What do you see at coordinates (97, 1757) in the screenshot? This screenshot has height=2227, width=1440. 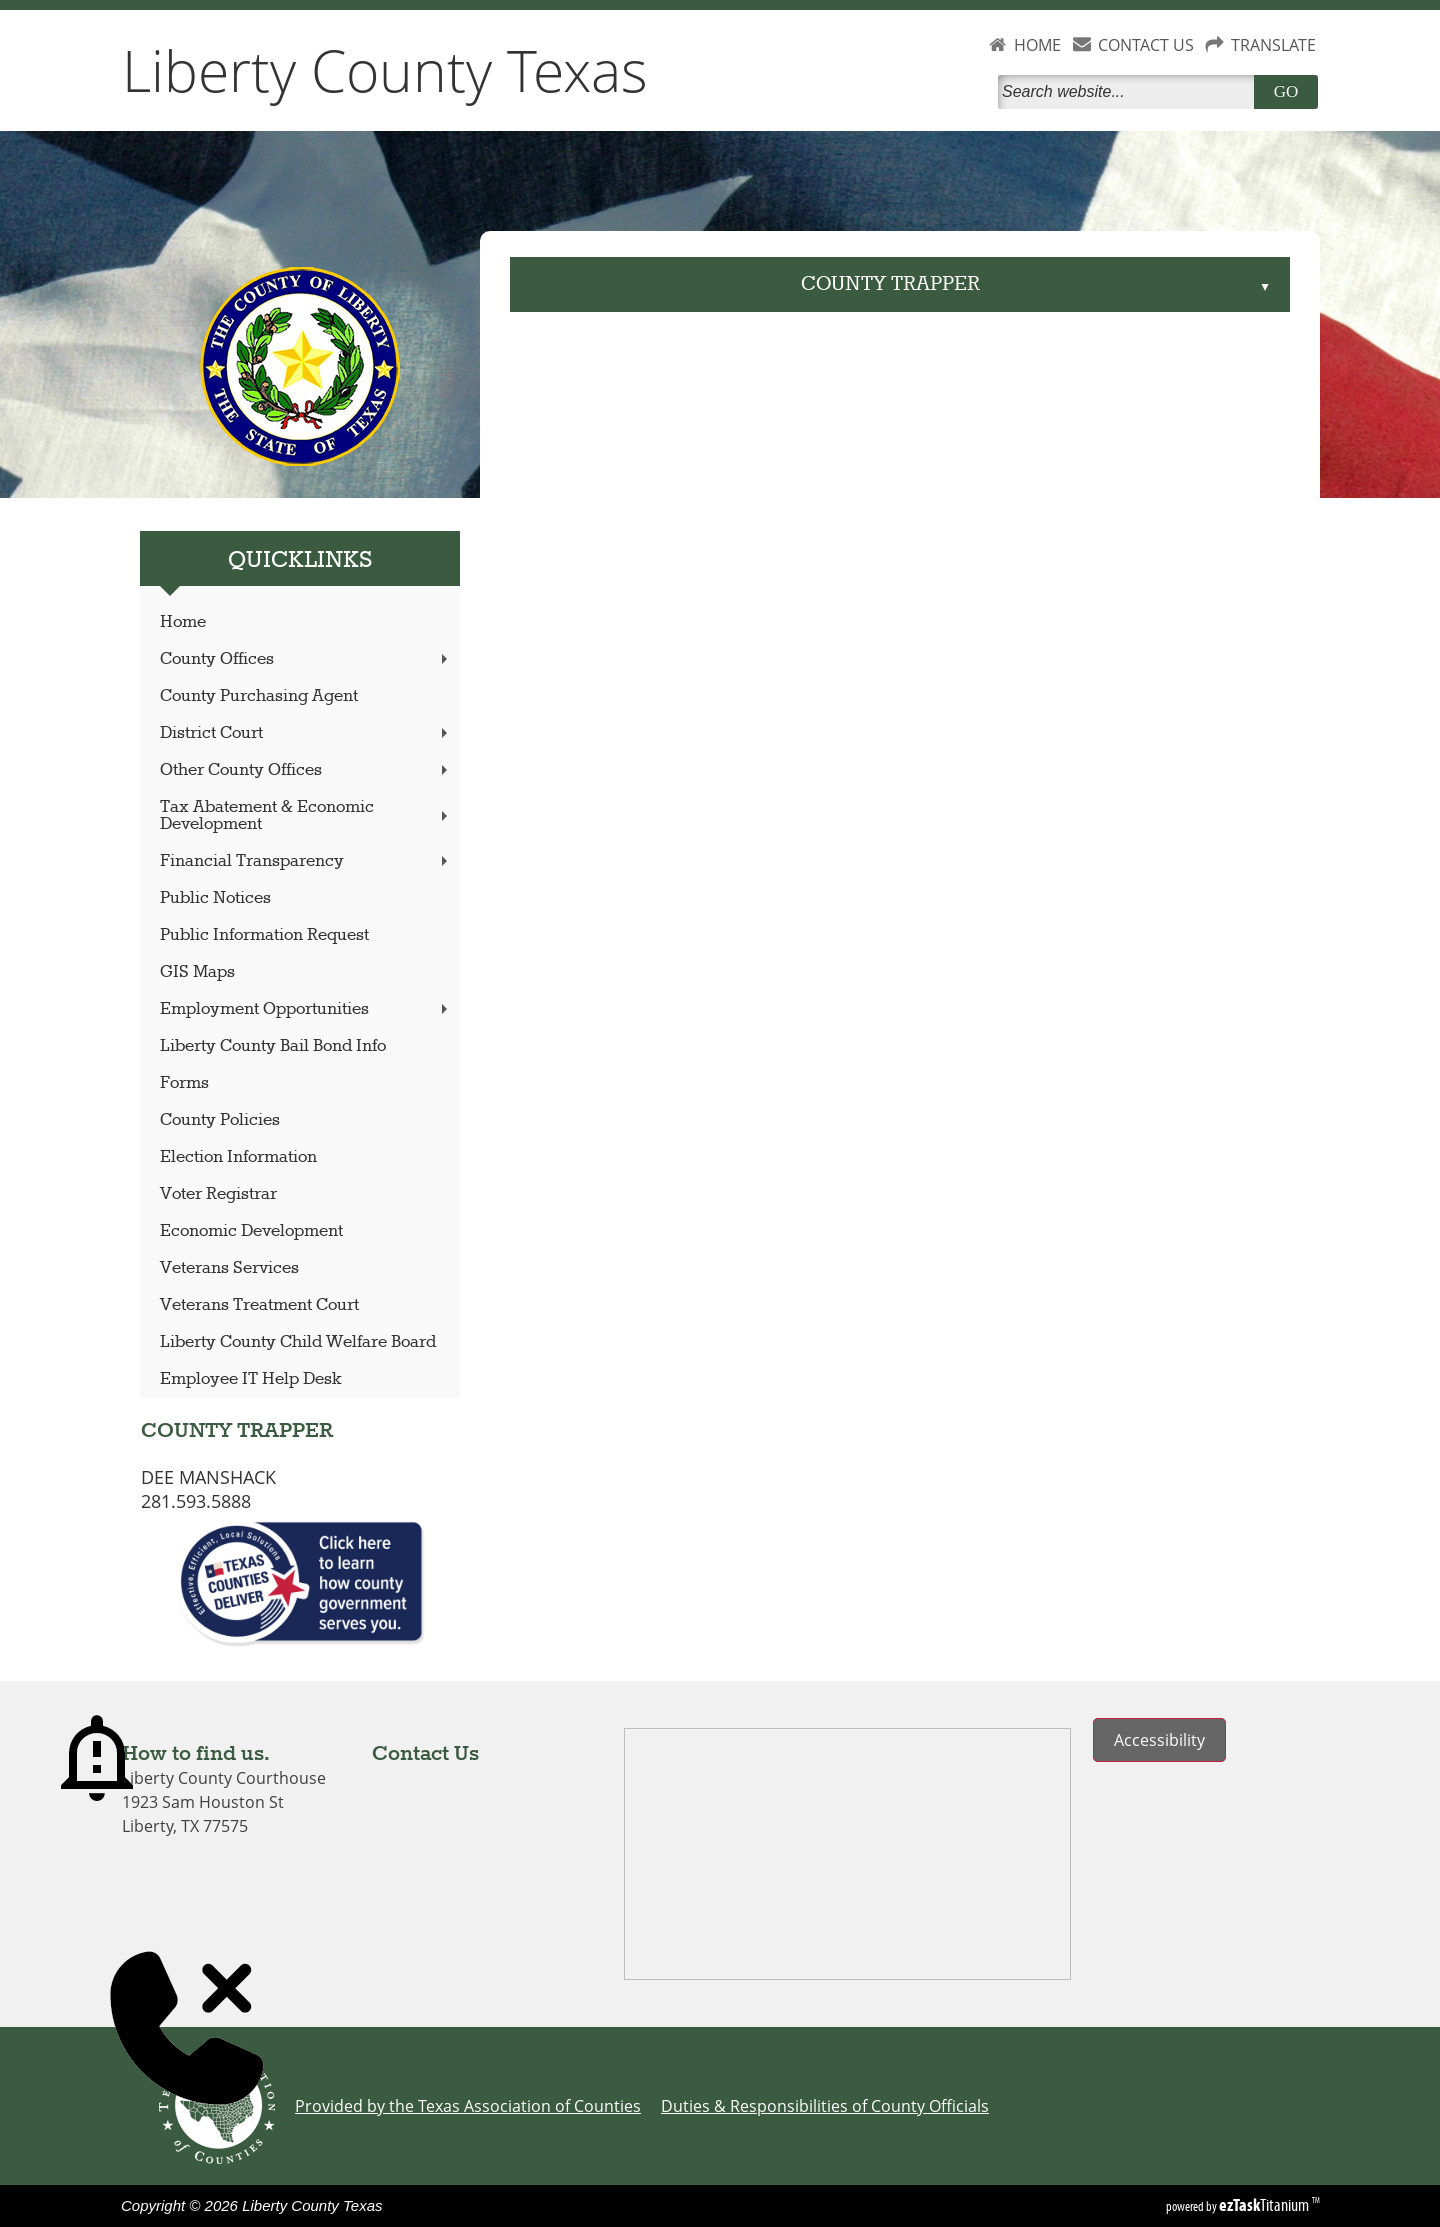 I see `important notification requiring attention` at bounding box center [97, 1757].